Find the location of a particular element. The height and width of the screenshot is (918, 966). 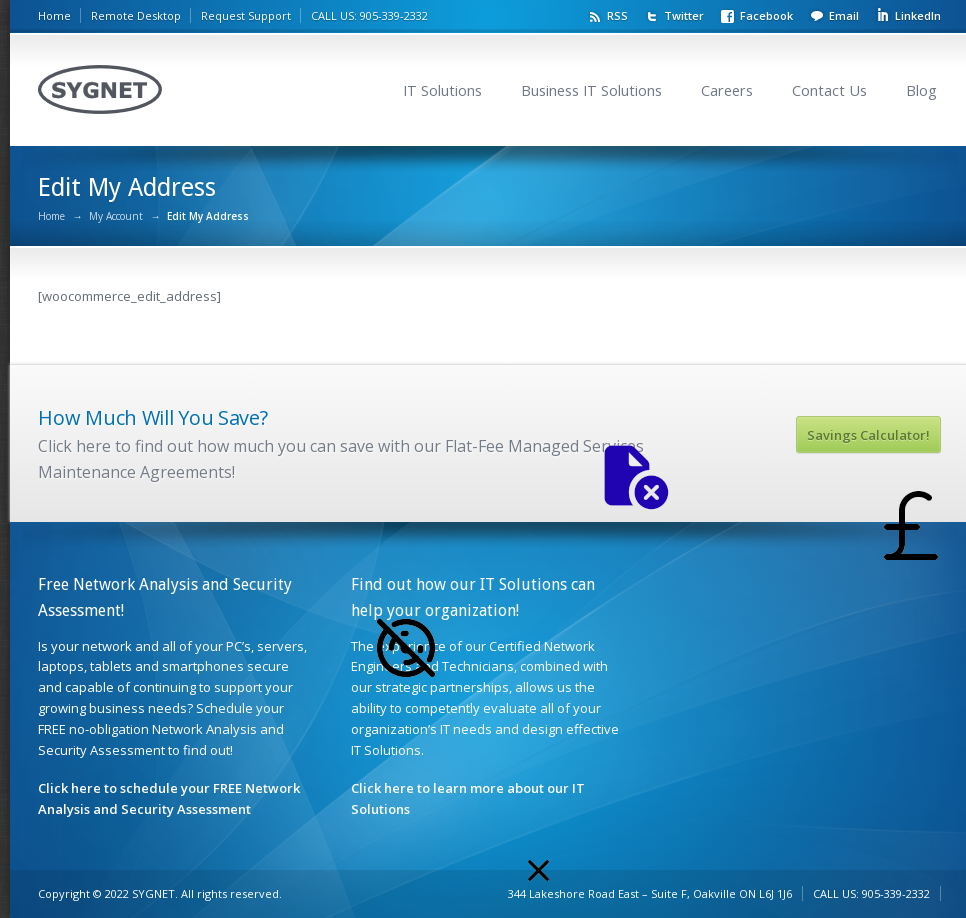

close a window or dialog is located at coordinates (538, 870).